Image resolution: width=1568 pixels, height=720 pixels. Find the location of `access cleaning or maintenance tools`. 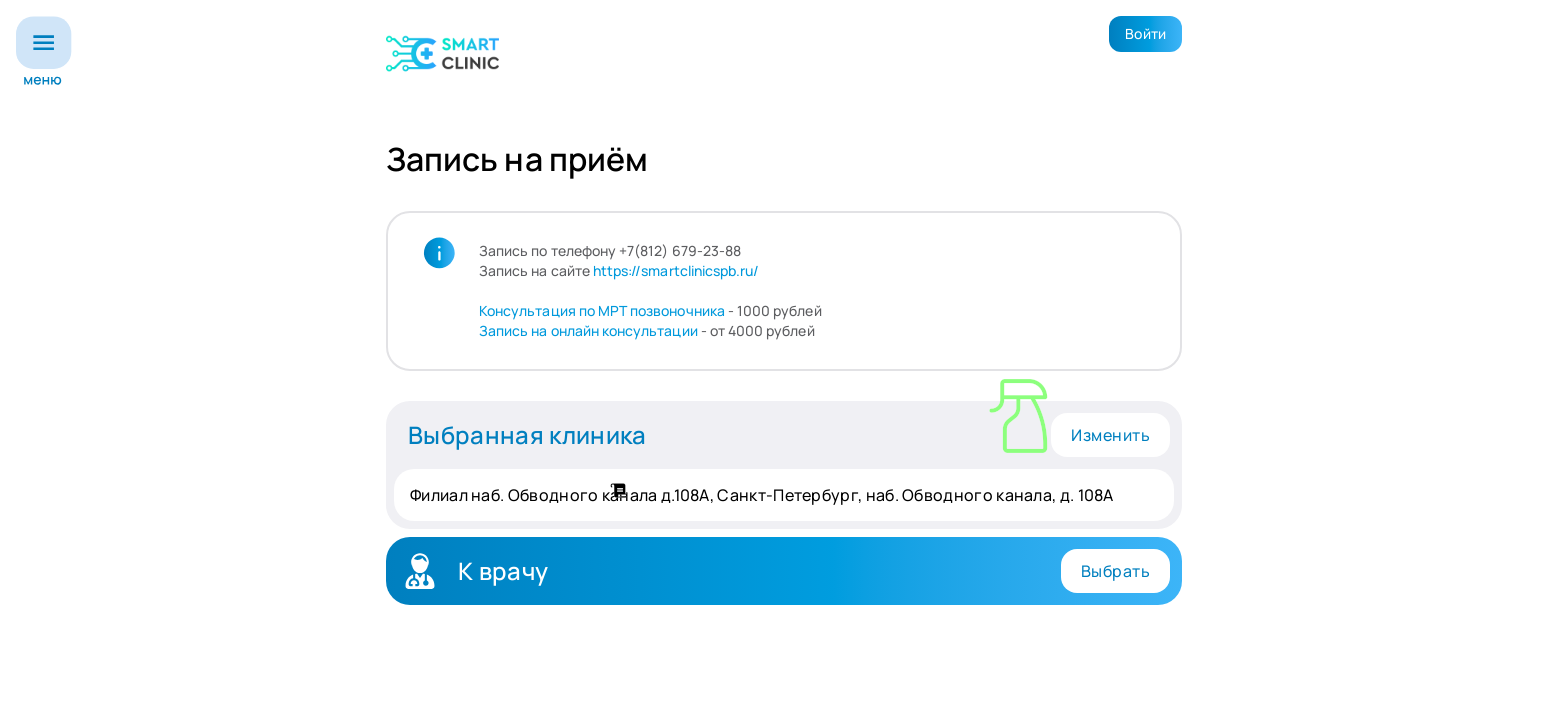

access cleaning or maintenance tools is located at coordinates (1021, 416).